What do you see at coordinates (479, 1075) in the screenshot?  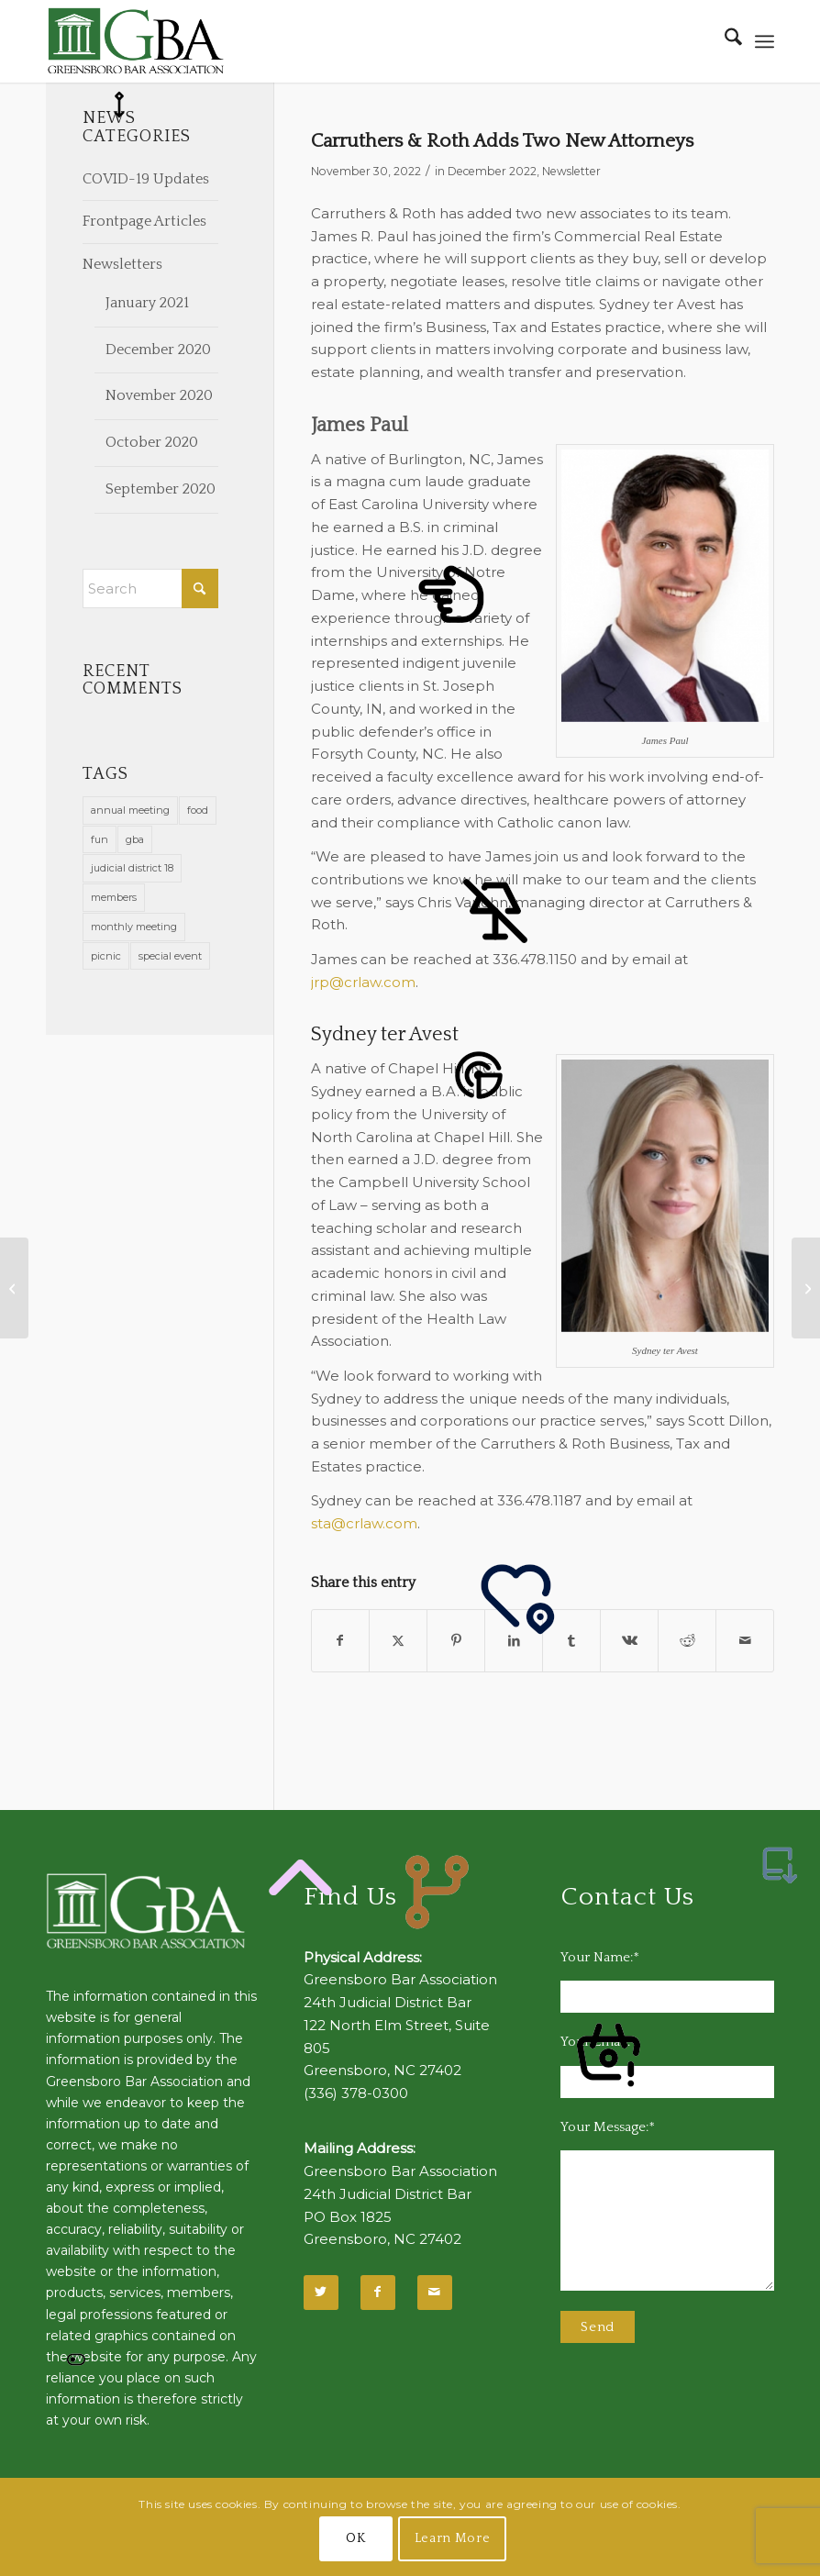 I see `scan nearby devices or networks` at bounding box center [479, 1075].